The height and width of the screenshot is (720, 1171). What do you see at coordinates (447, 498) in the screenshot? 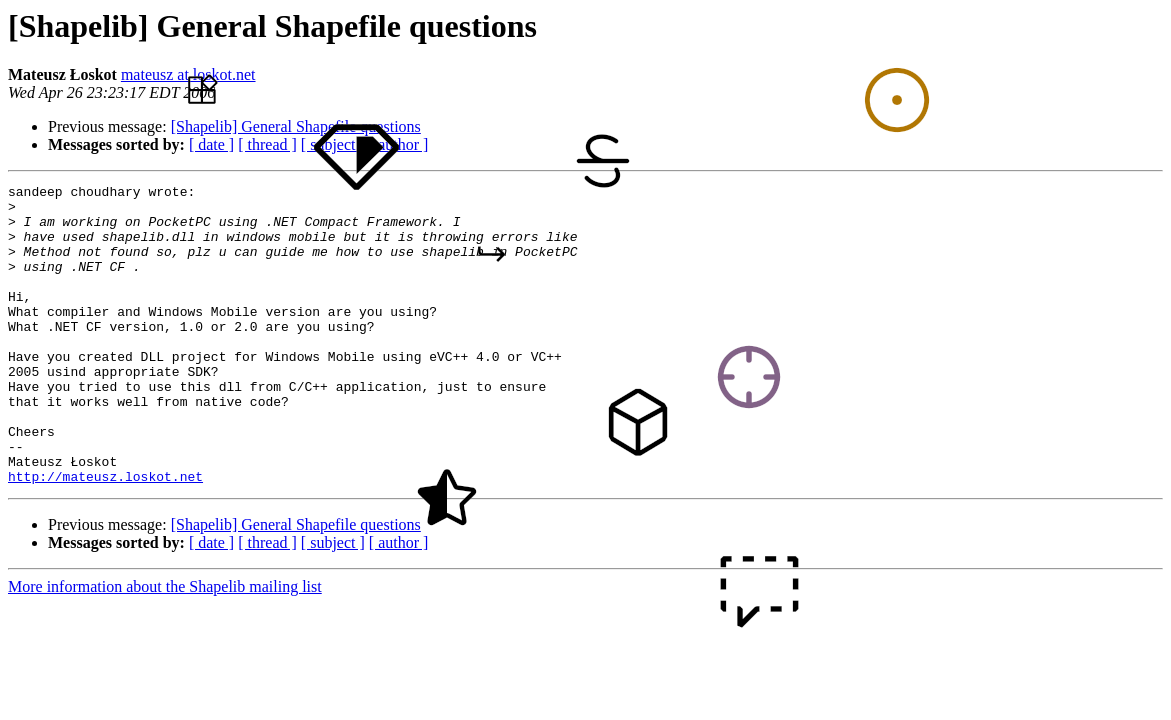
I see `indicates a partial or half rating` at bounding box center [447, 498].